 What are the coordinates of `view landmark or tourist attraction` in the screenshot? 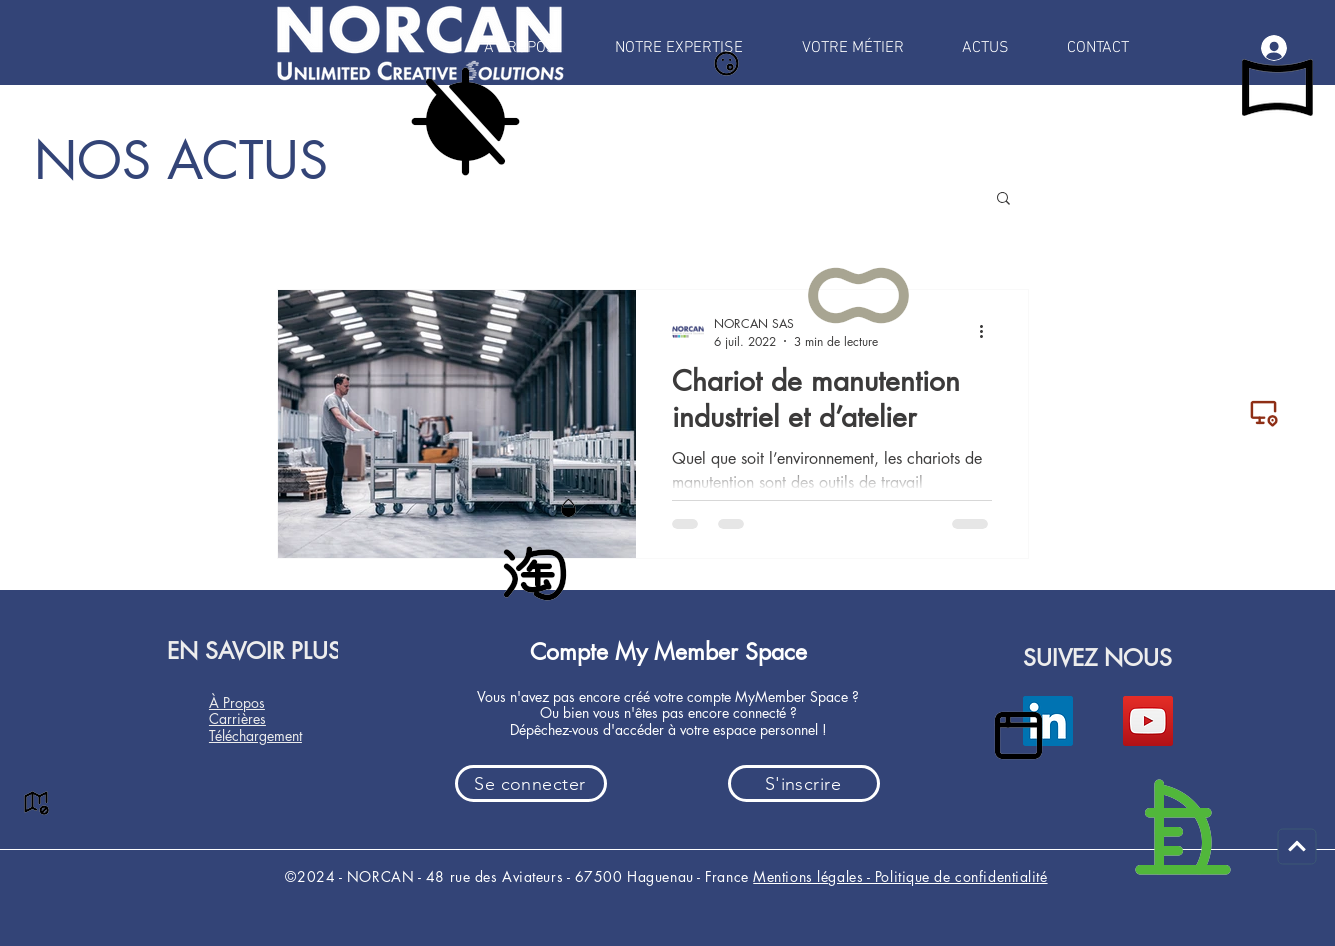 It's located at (1183, 827).